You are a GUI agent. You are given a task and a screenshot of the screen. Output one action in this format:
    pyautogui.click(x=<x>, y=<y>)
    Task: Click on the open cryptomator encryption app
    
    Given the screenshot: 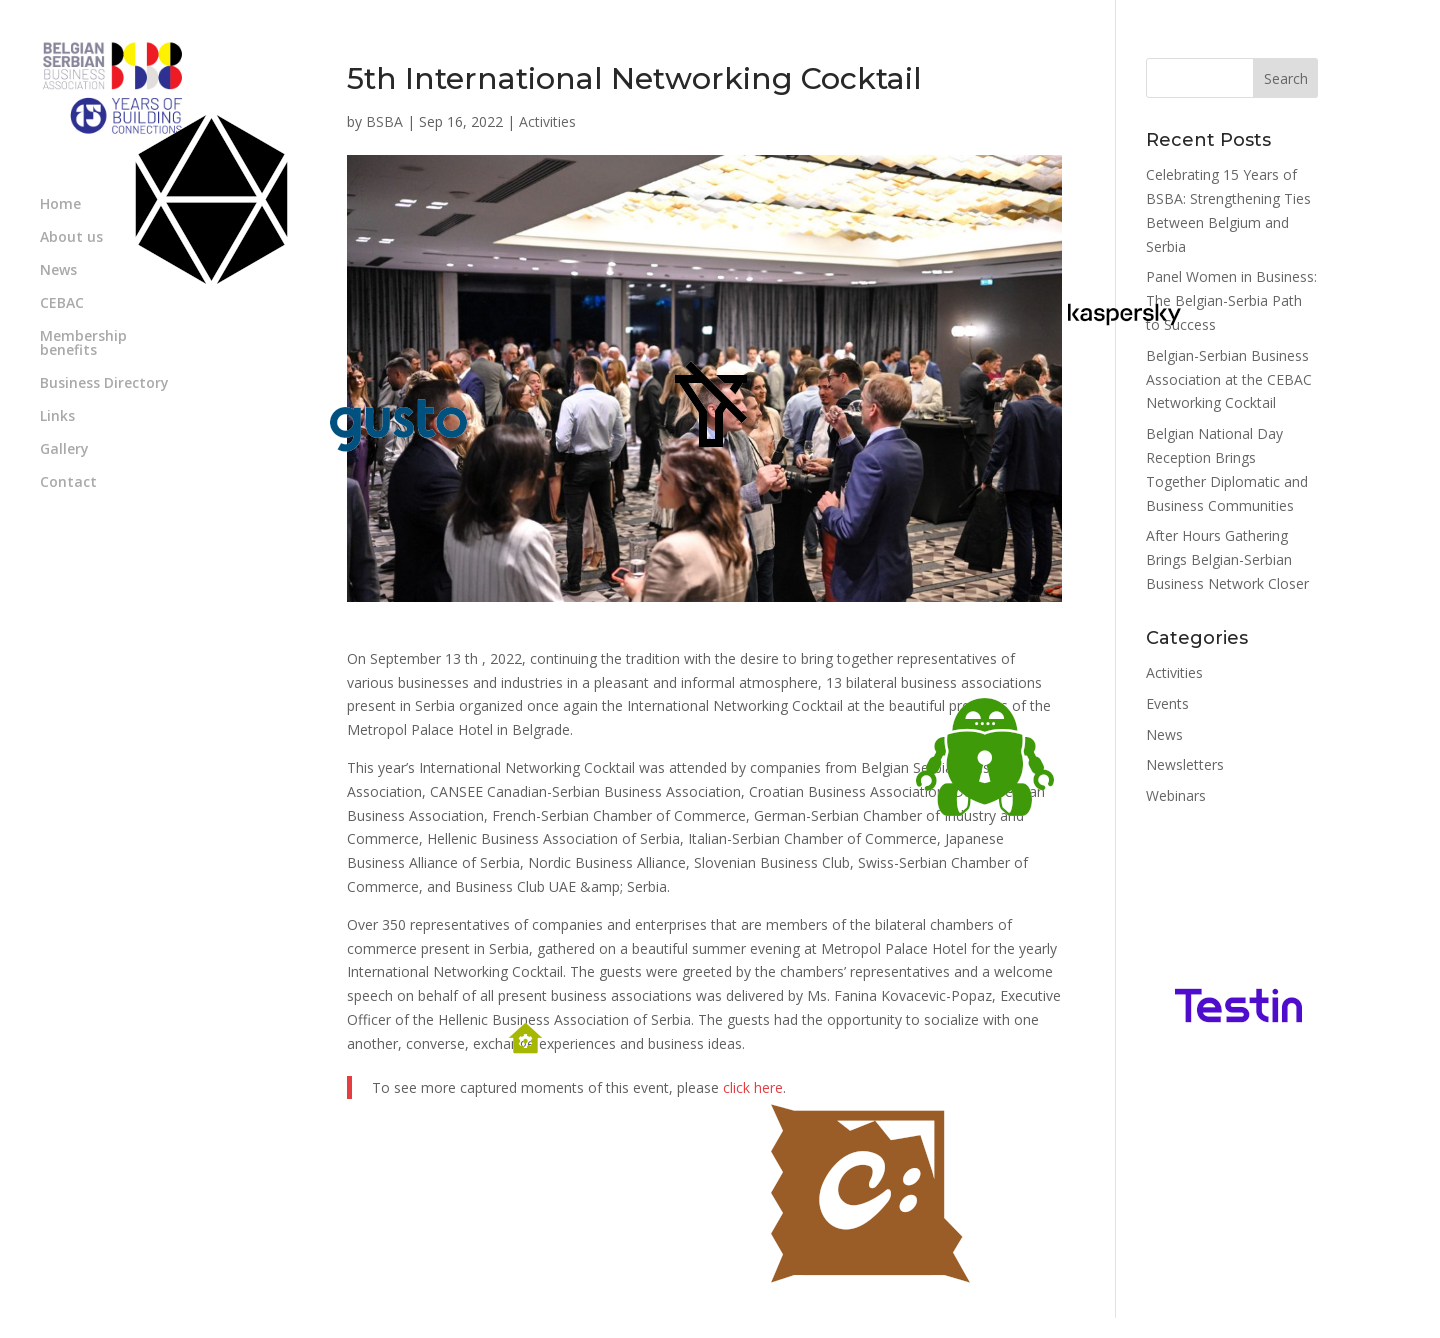 What is the action you would take?
    pyautogui.click(x=985, y=757)
    